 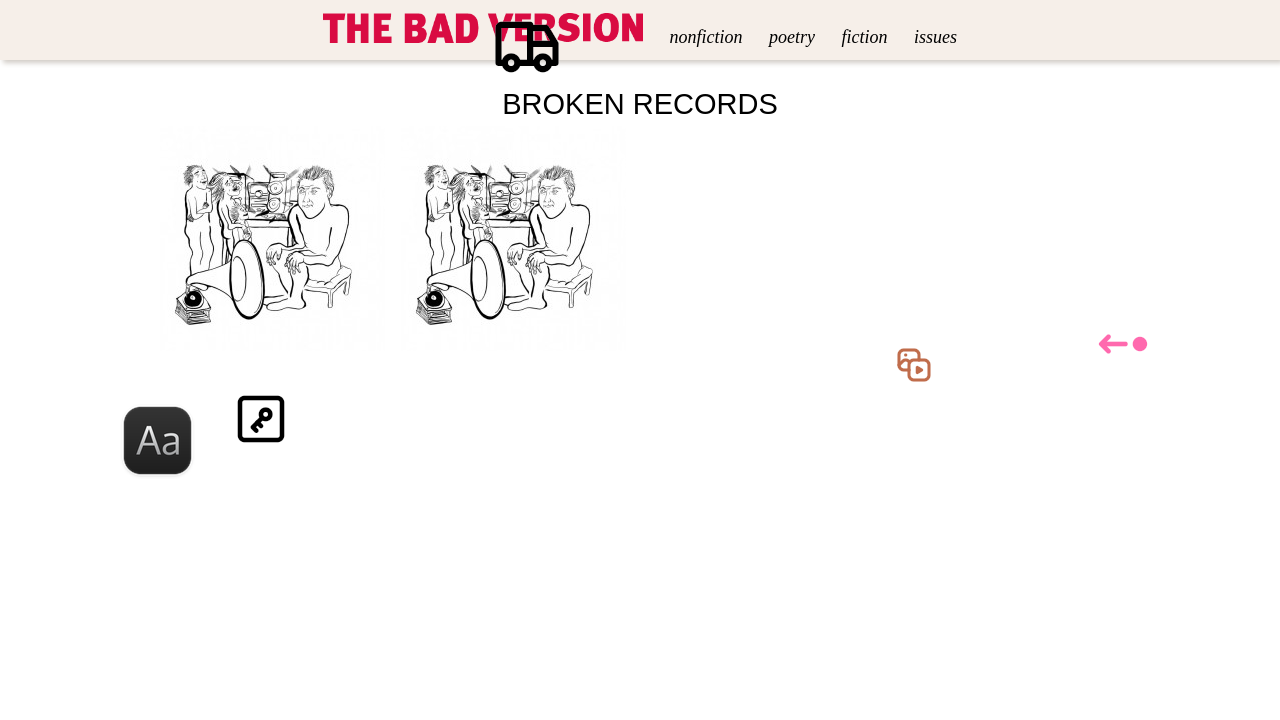 What do you see at coordinates (527, 47) in the screenshot?
I see `track your delivery status` at bounding box center [527, 47].